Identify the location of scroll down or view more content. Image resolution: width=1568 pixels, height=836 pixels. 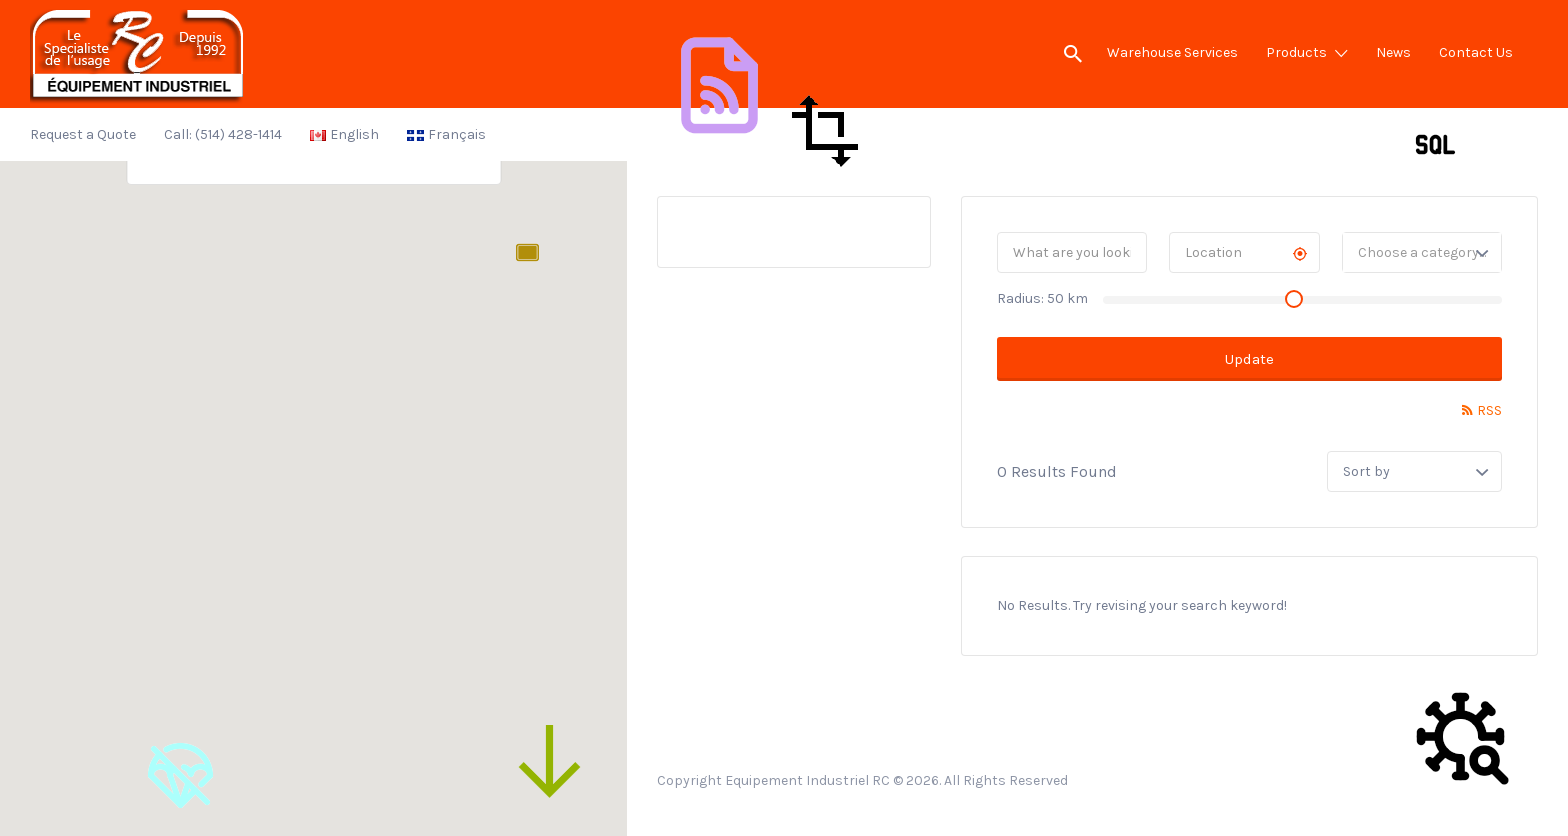
(549, 761).